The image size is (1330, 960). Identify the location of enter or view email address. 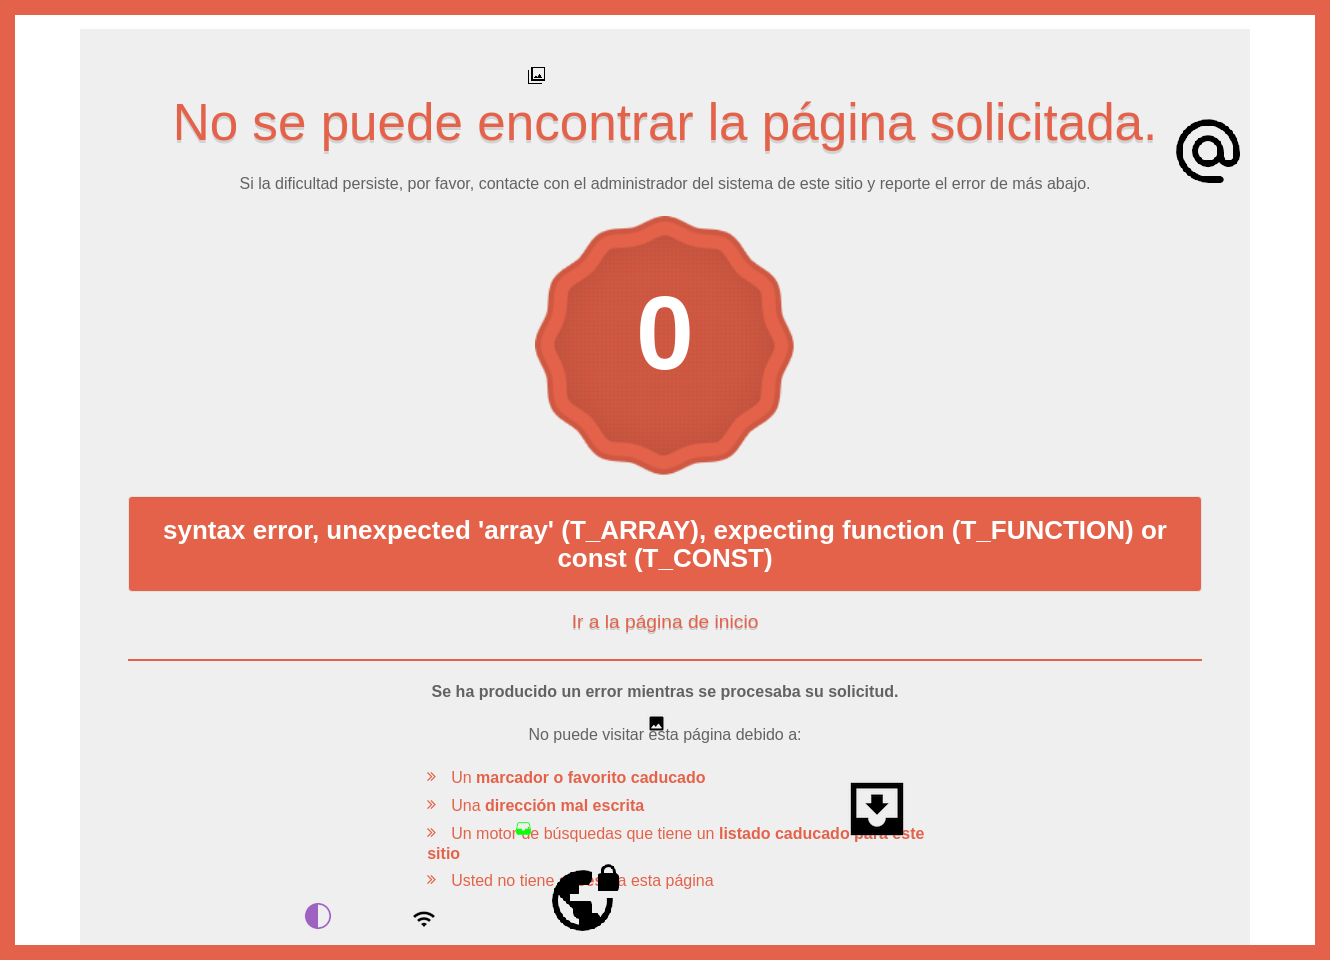
(1208, 151).